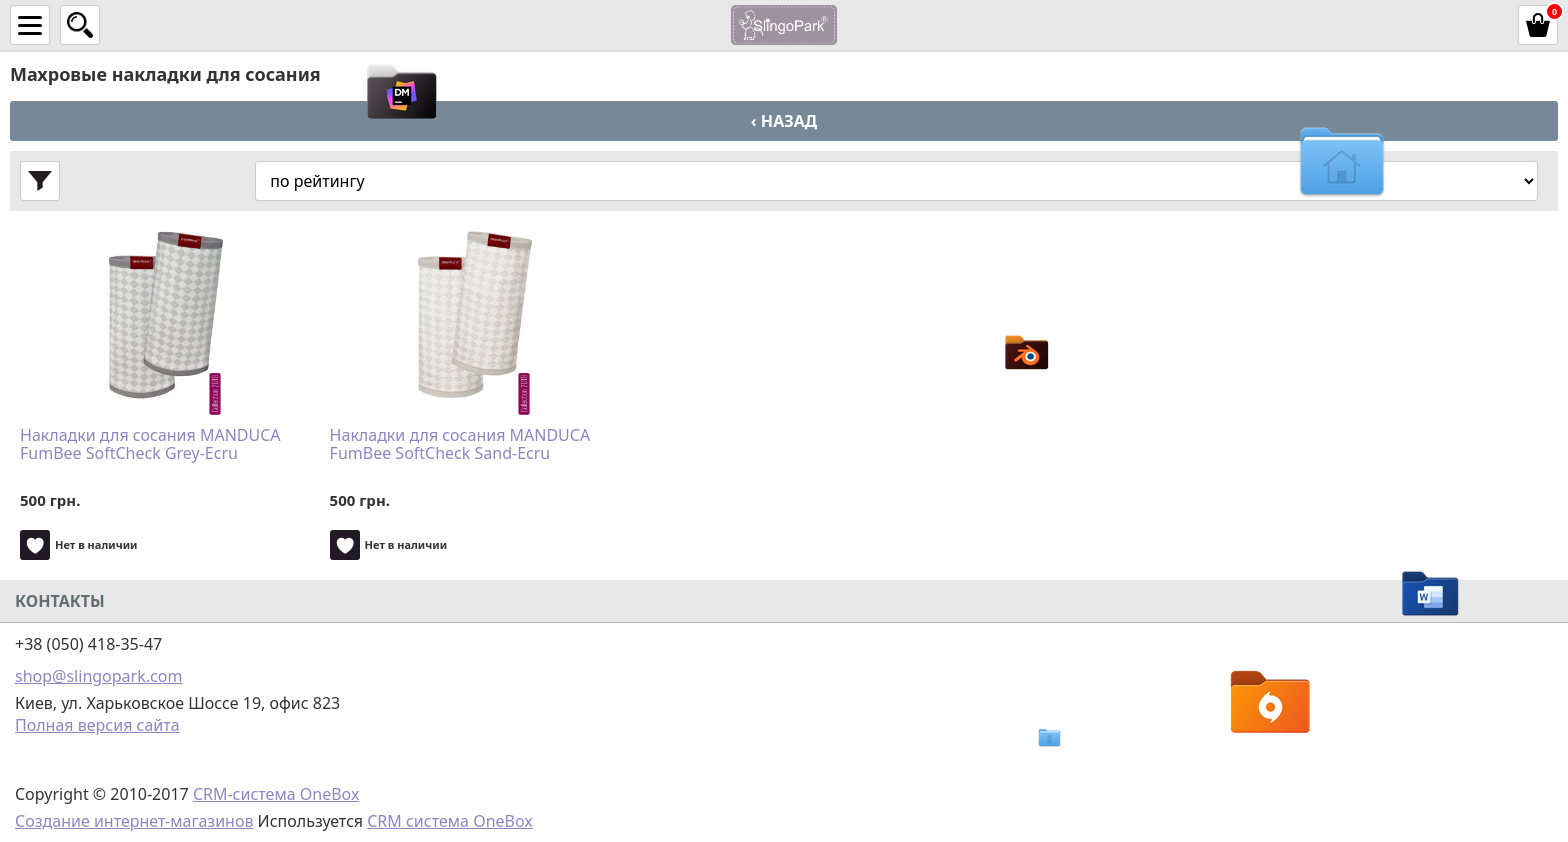 The height and width of the screenshot is (842, 1568). I want to click on open Intego security software folder, so click(1049, 737).